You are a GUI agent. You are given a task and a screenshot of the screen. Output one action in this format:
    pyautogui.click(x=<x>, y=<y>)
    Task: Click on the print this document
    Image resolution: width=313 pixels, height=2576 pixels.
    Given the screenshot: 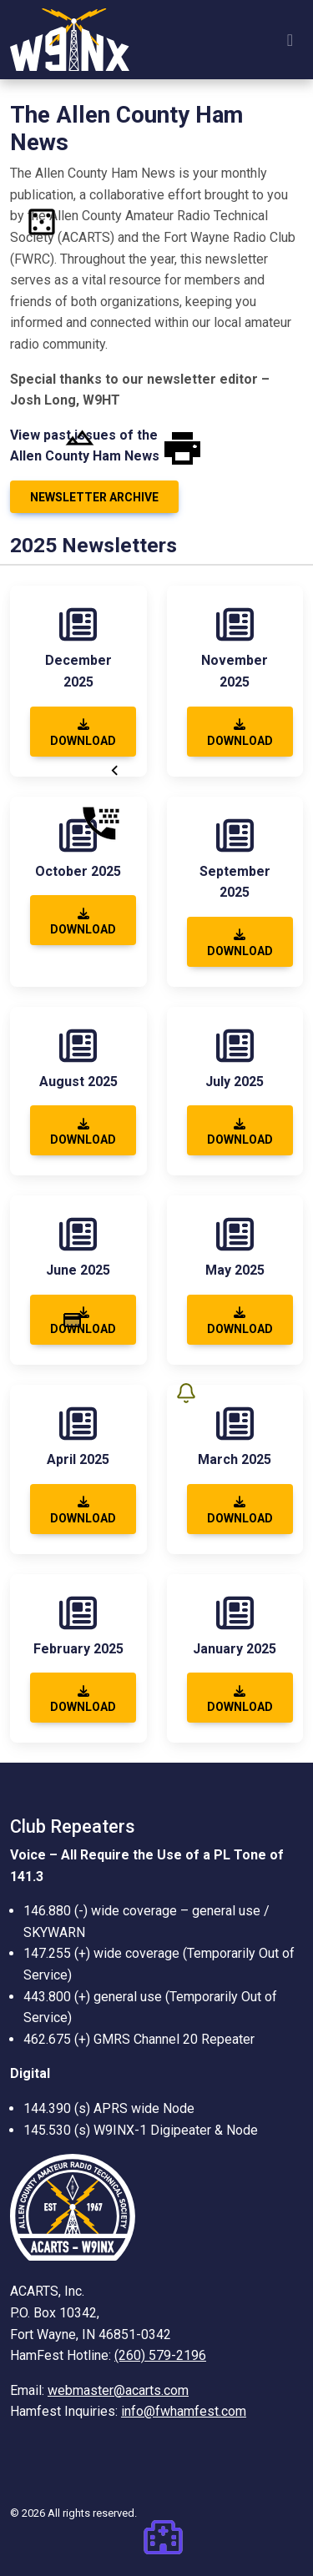 What is the action you would take?
    pyautogui.click(x=182, y=448)
    